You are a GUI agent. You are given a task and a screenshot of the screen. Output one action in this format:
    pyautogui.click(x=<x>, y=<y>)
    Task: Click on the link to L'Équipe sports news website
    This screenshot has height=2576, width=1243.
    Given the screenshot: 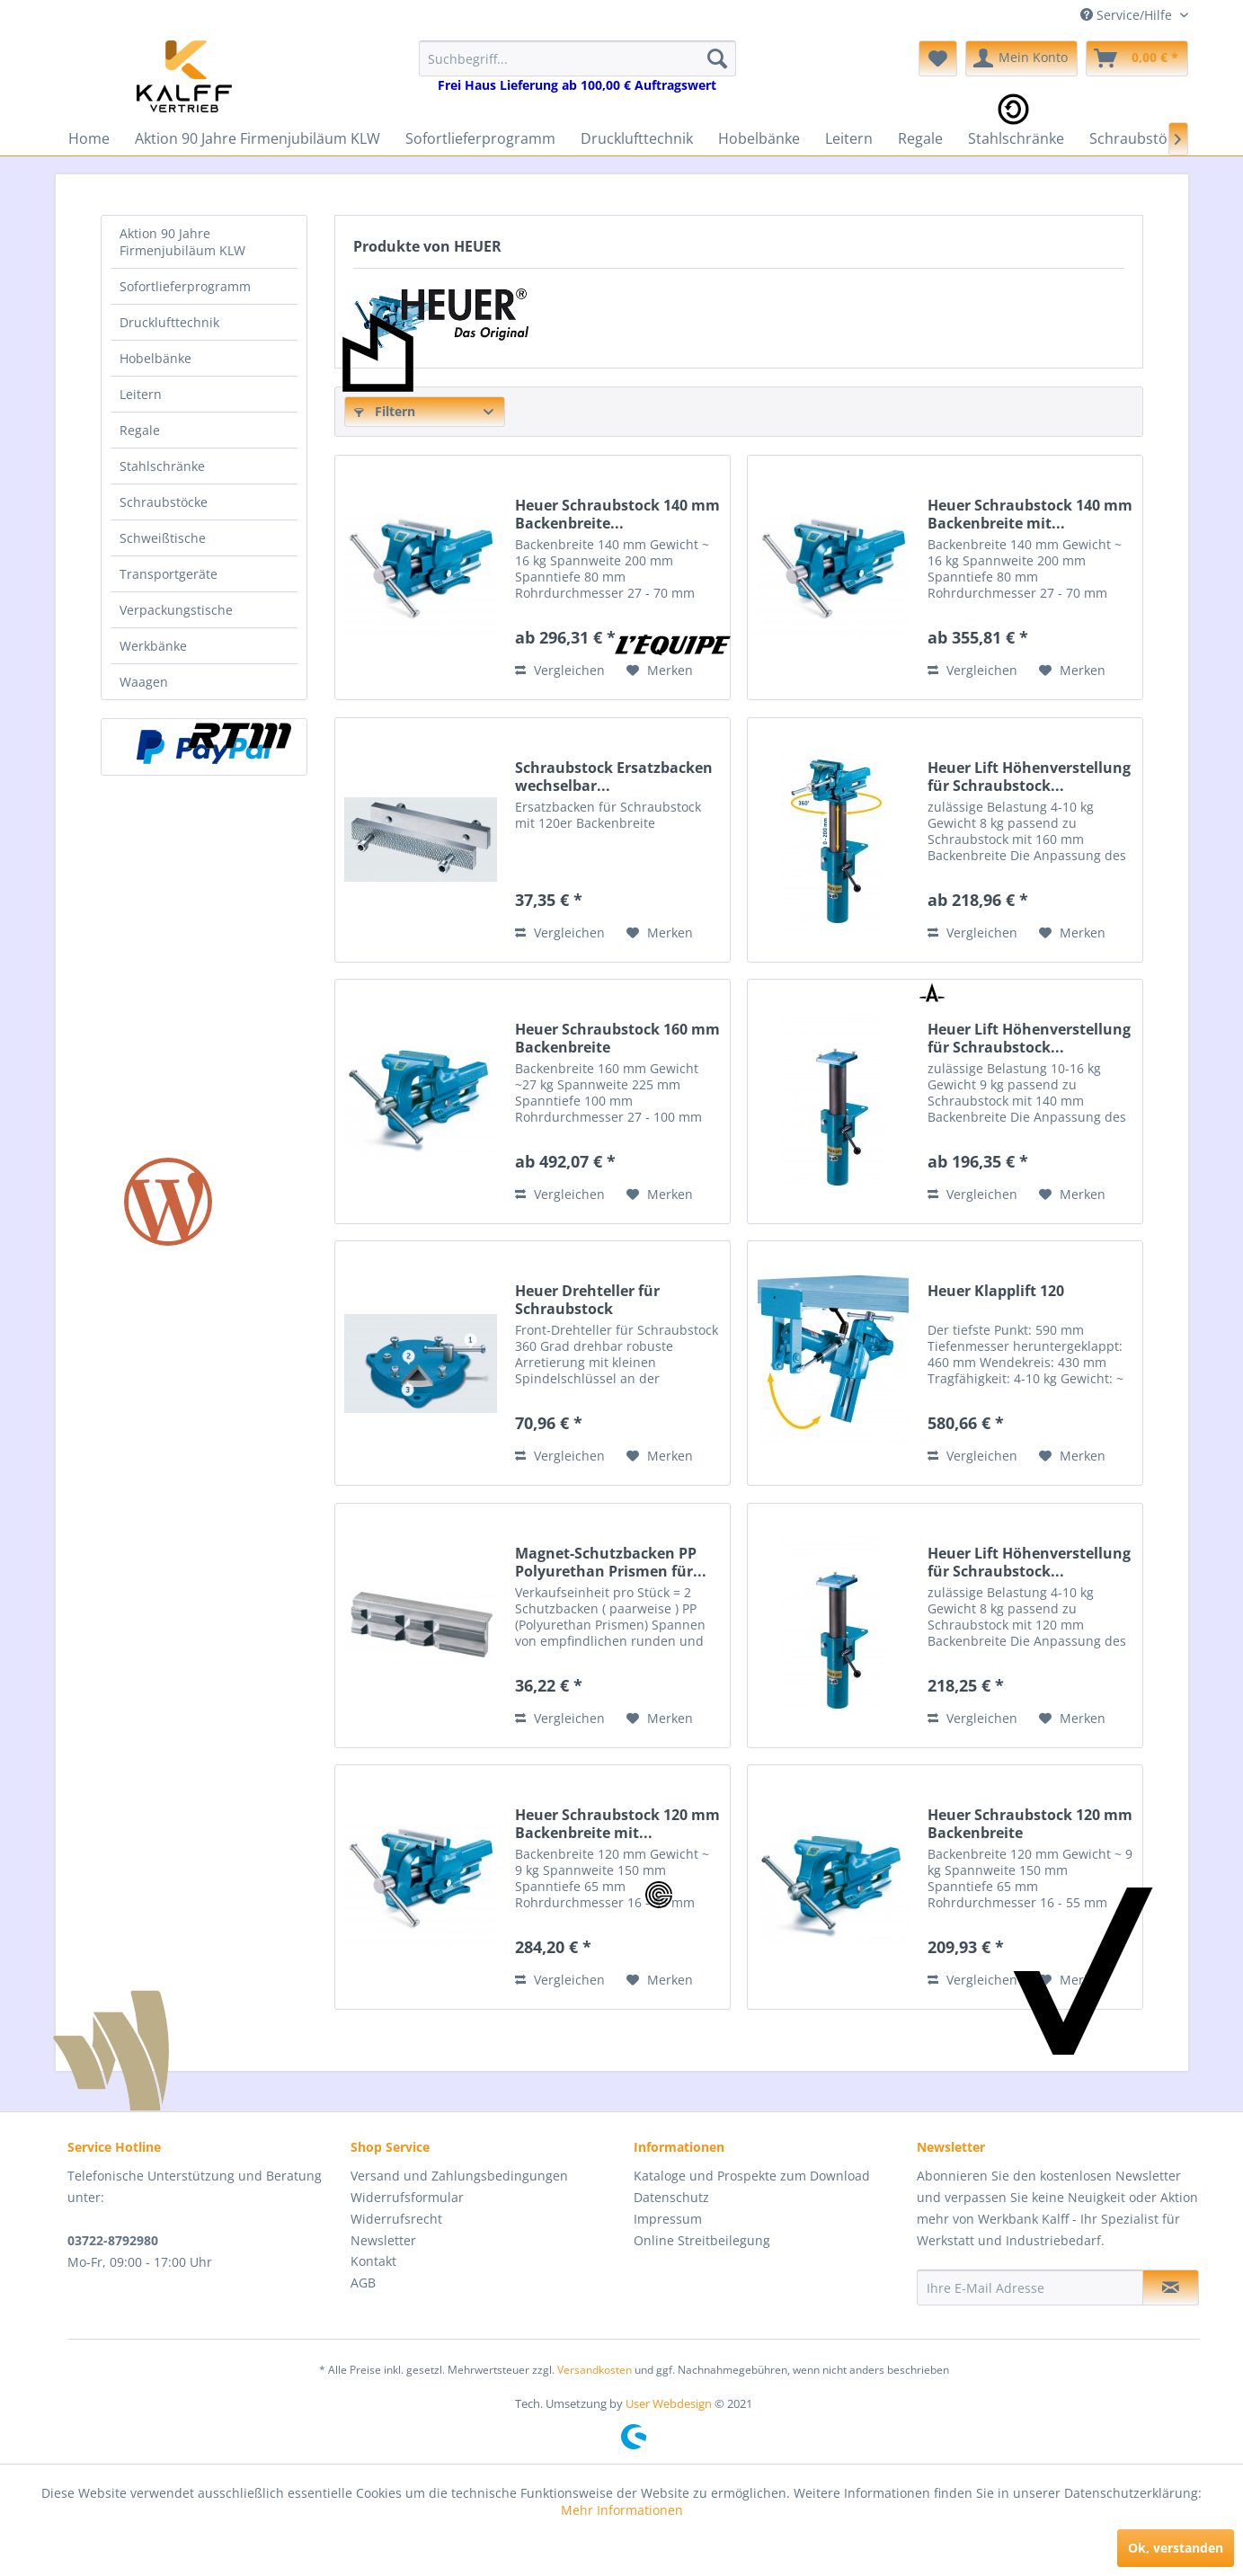 What is the action you would take?
    pyautogui.click(x=672, y=644)
    